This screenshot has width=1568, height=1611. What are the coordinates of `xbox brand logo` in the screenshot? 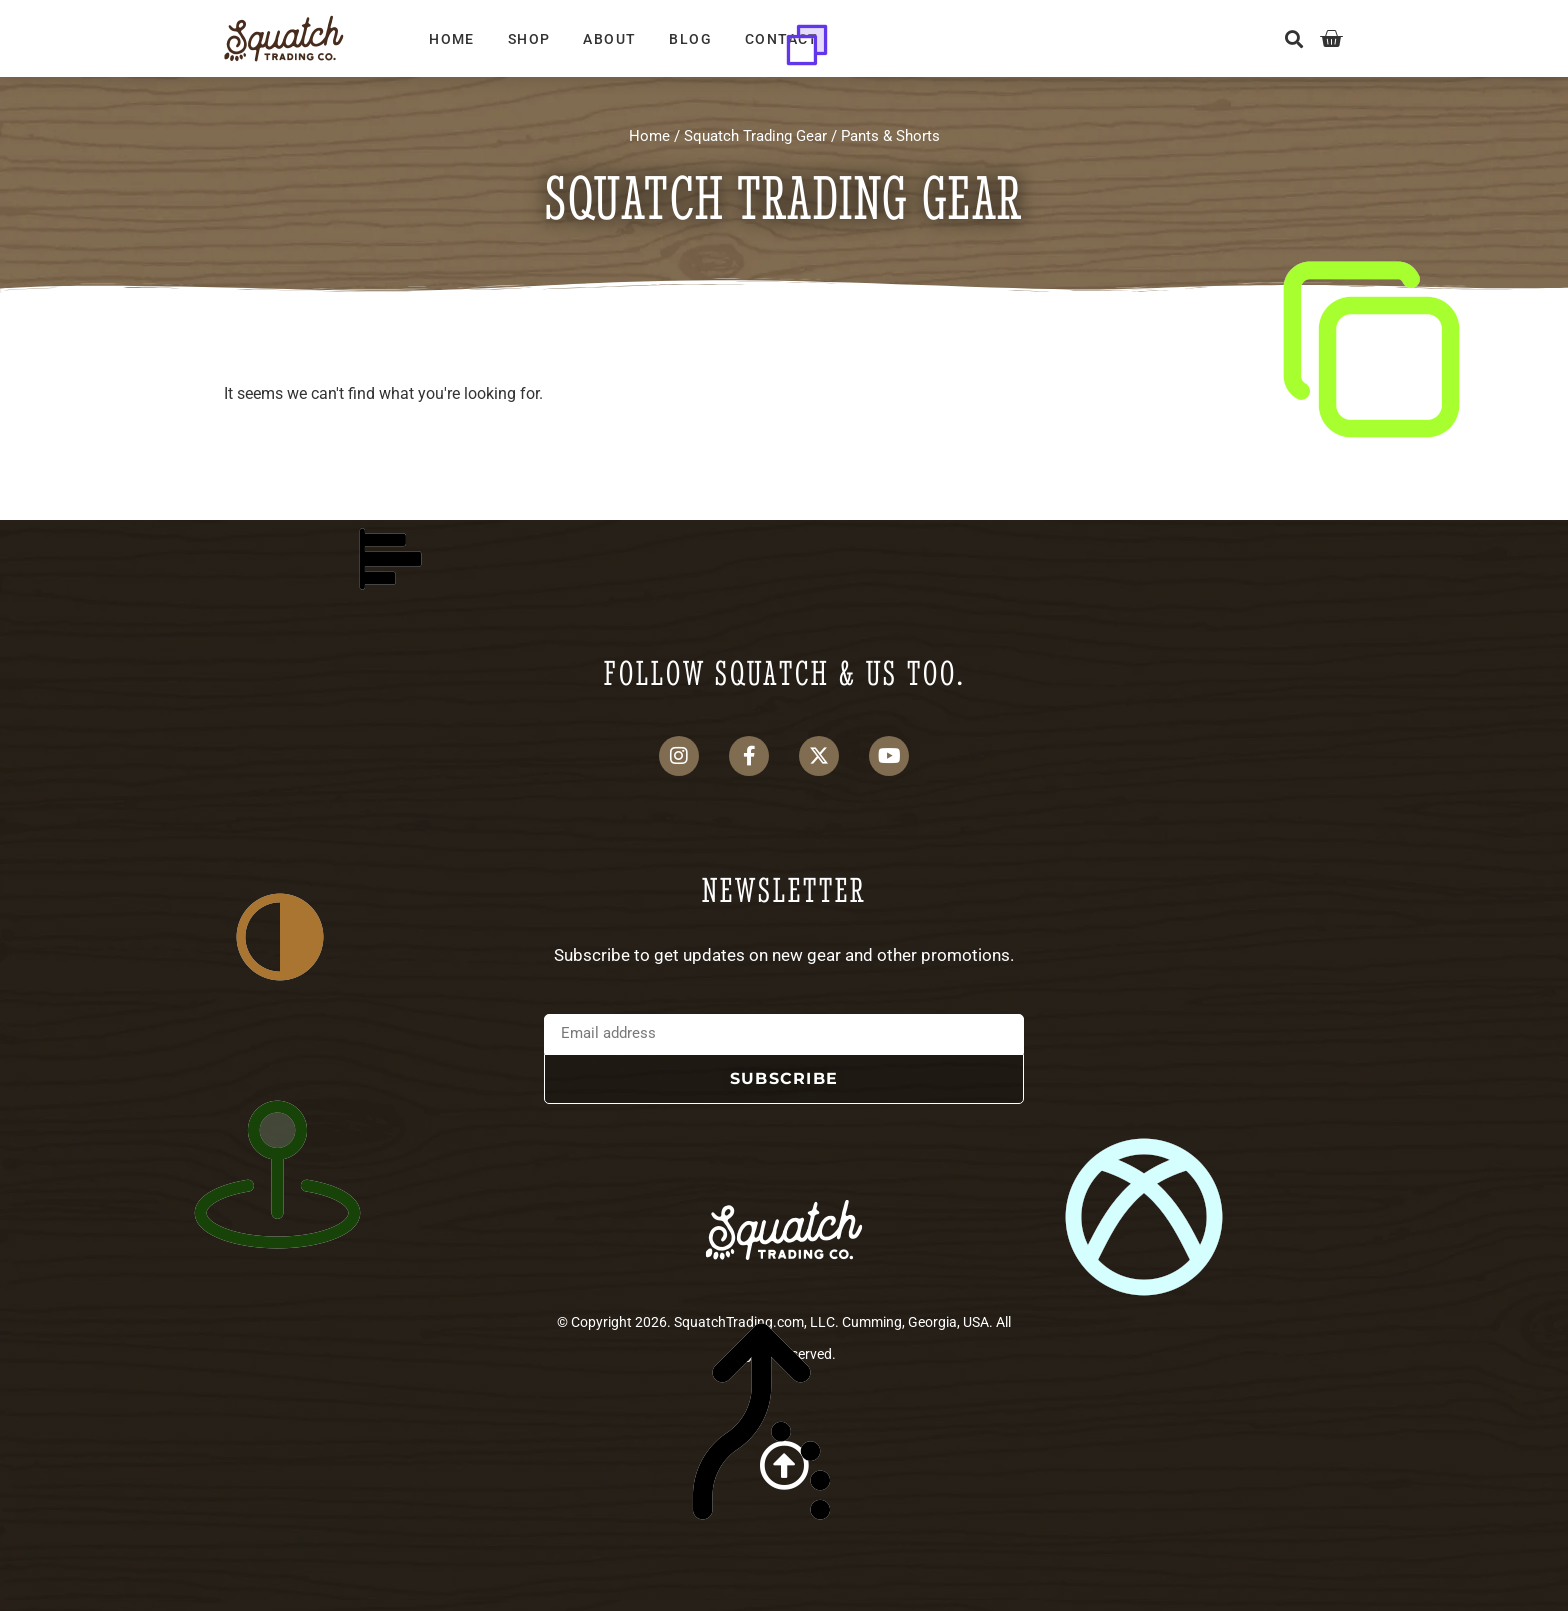 It's located at (1144, 1217).